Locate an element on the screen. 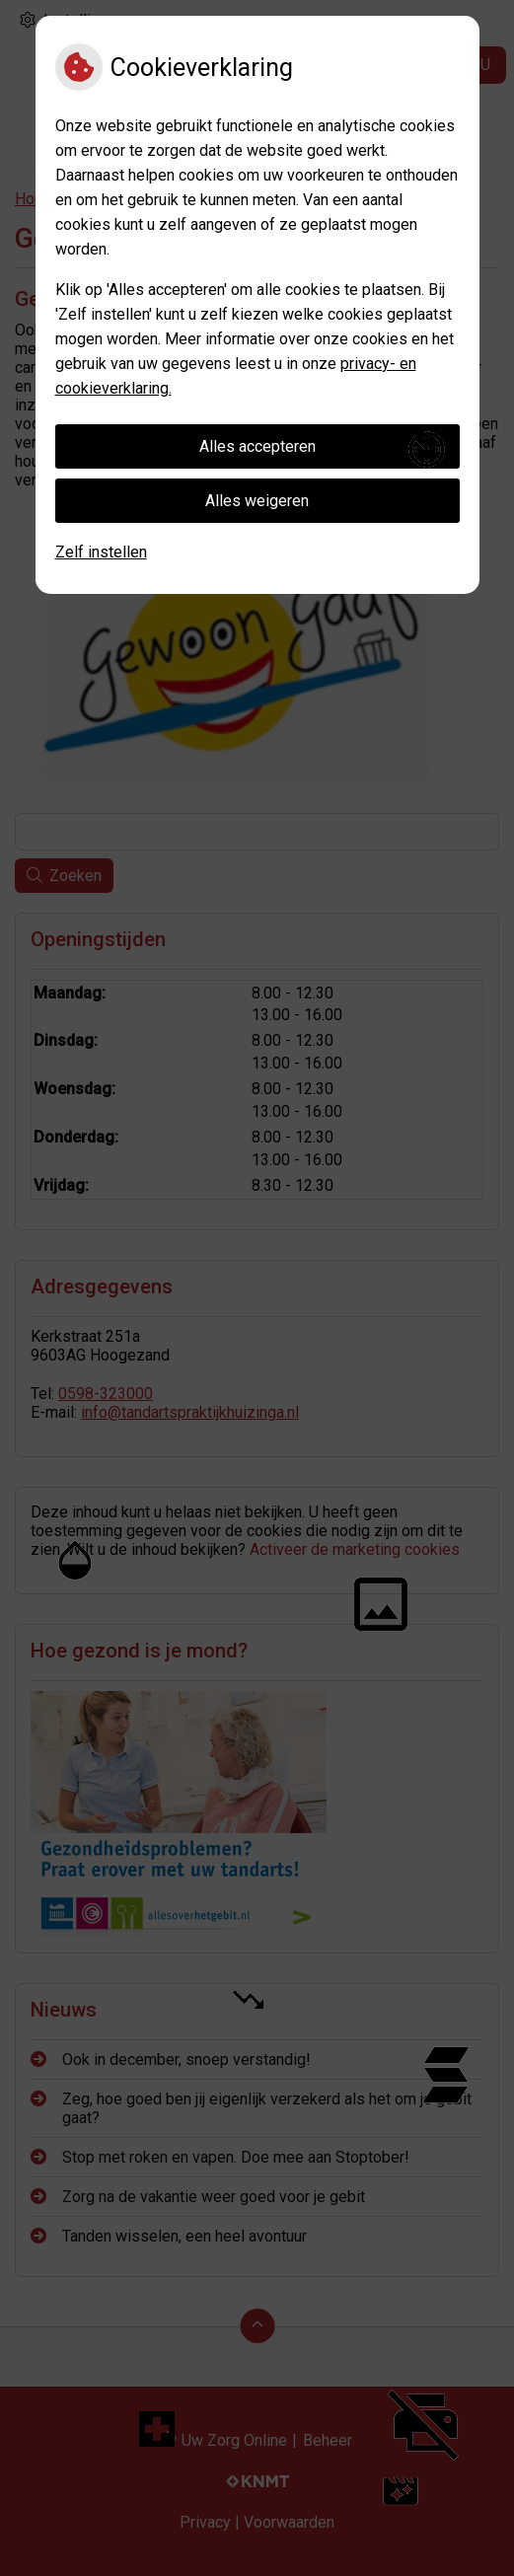  insert an image into your document is located at coordinates (381, 1604).